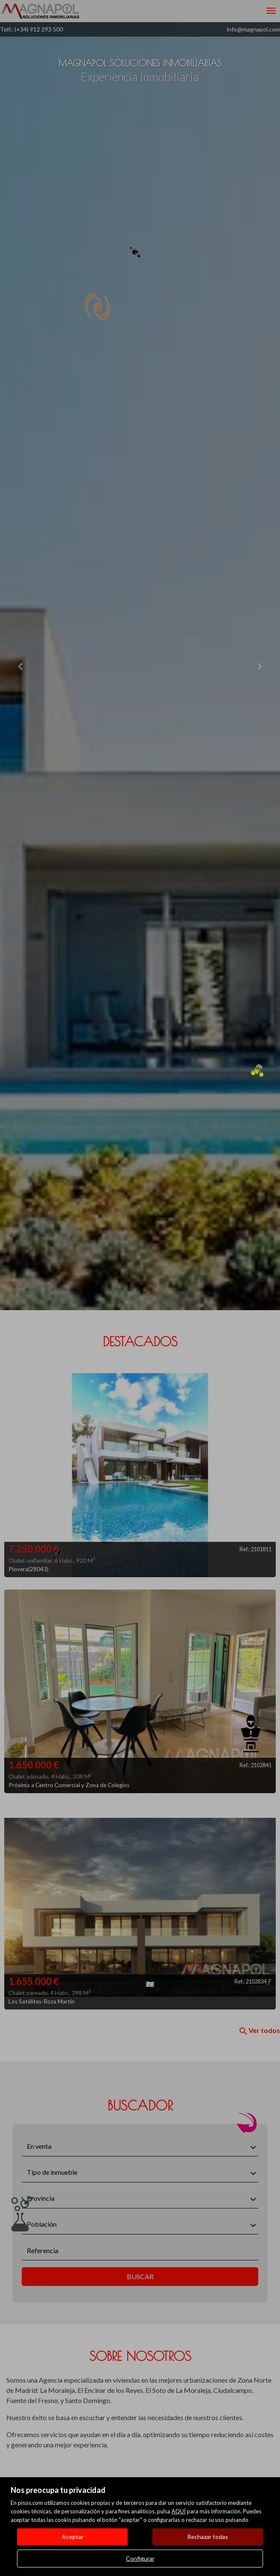 The width and height of the screenshot is (280, 2576). I want to click on activate focus or concentration mode, so click(97, 307).